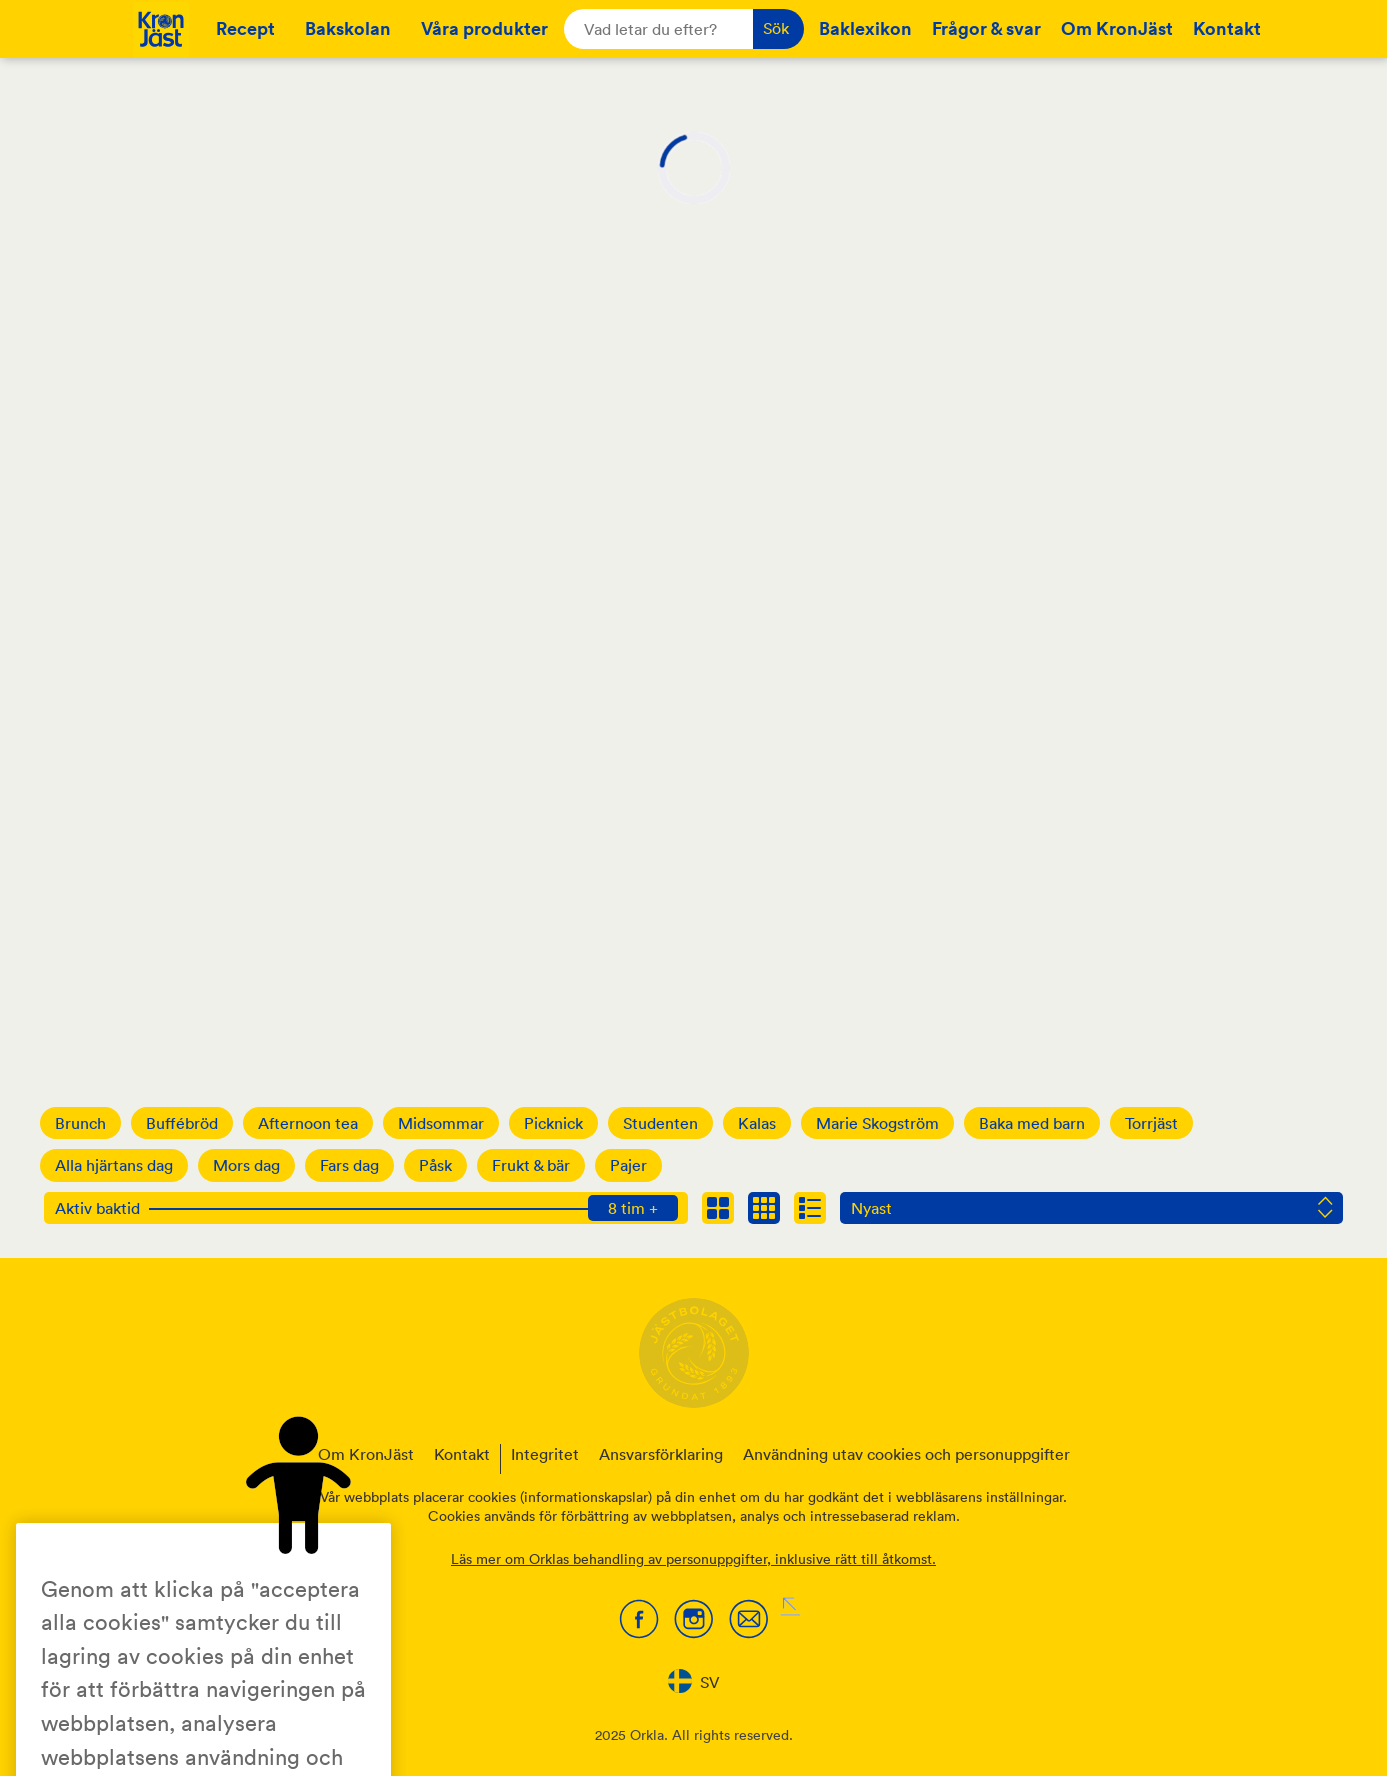 The height and width of the screenshot is (1776, 1387). Describe the element at coordinates (789, 1606) in the screenshot. I see `navigate to the top-left or beginning of content` at that location.